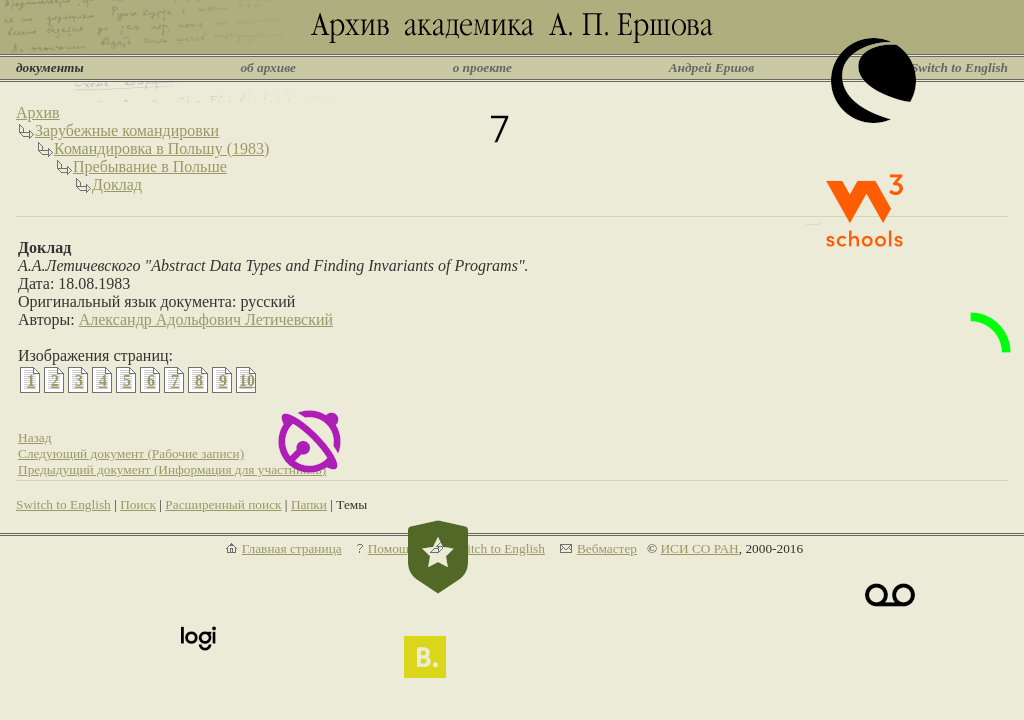 This screenshot has width=1024, height=720. Describe the element at coordinates (309, 441) in the screenshot. I see `view notifications` at that location.